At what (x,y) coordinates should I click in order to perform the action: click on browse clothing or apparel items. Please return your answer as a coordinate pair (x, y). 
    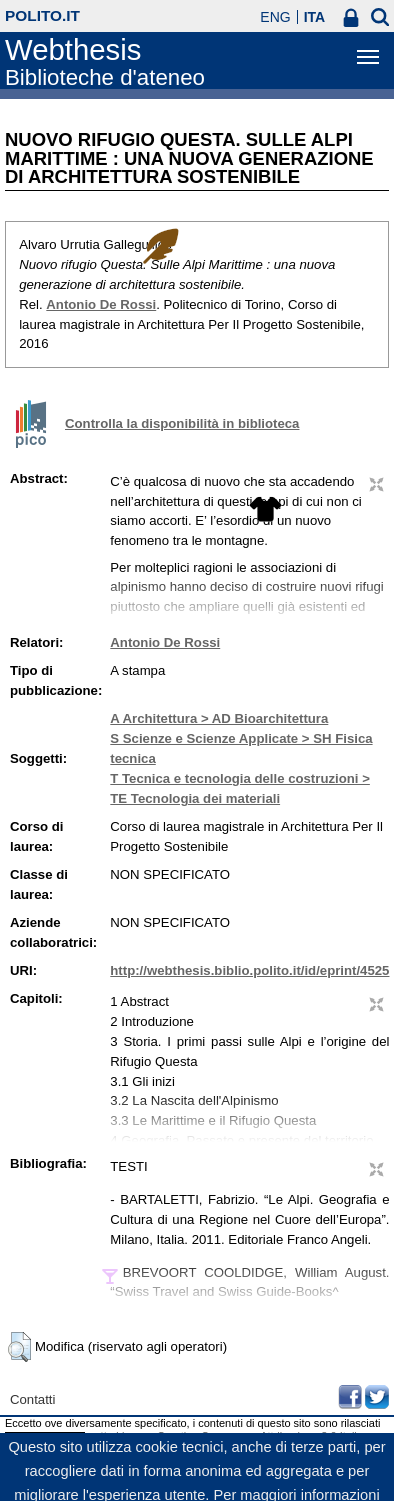
    Looking at the image, I should click on (265, 508).